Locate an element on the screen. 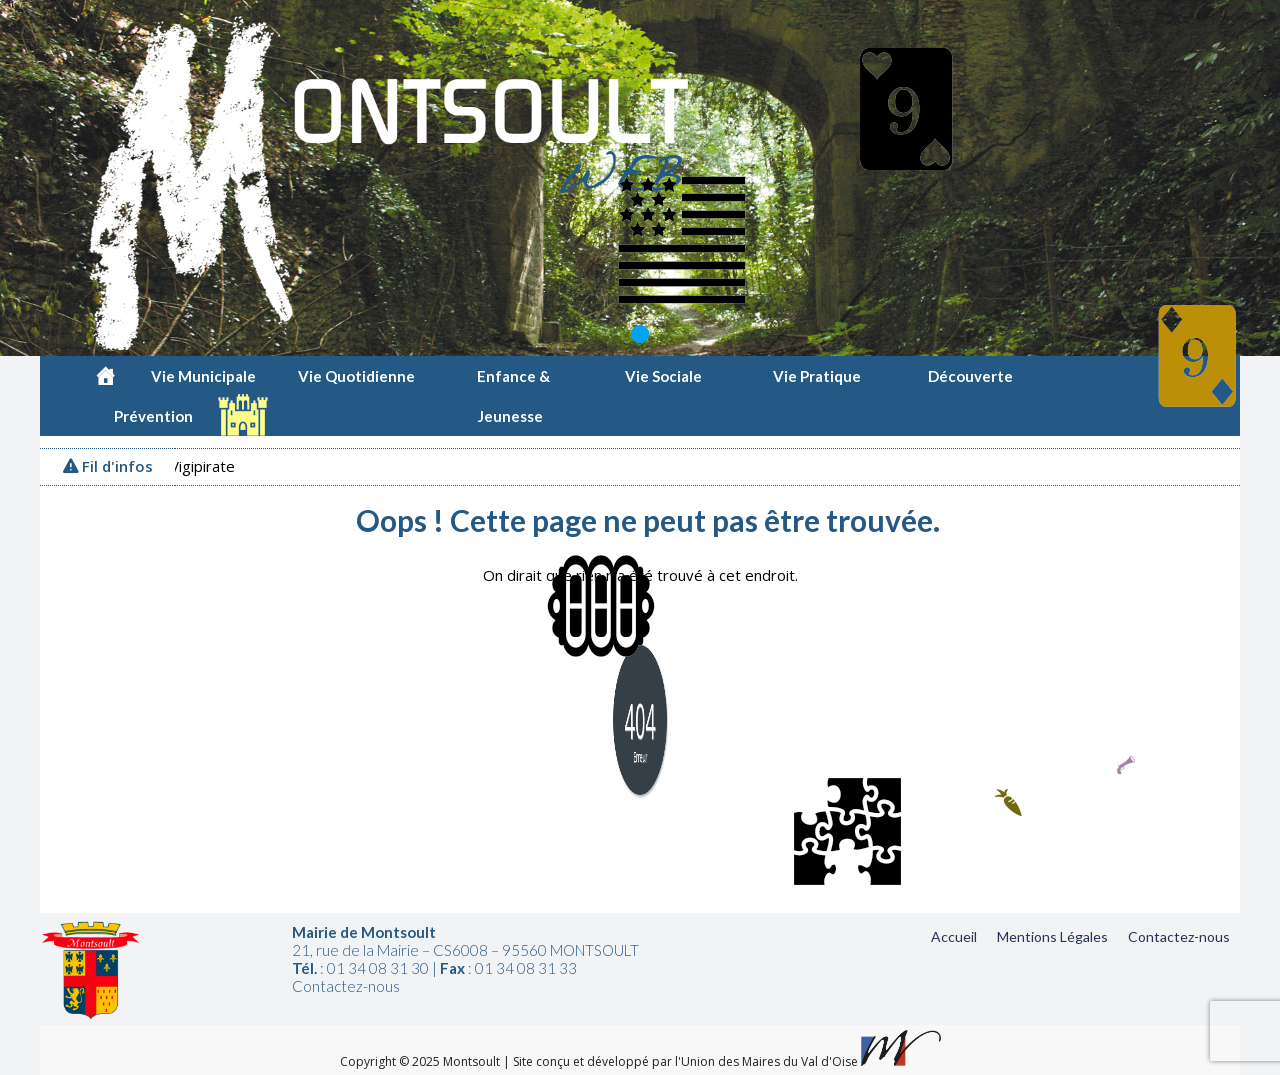  select united states as your country/region is located at coordinates (682, 240).